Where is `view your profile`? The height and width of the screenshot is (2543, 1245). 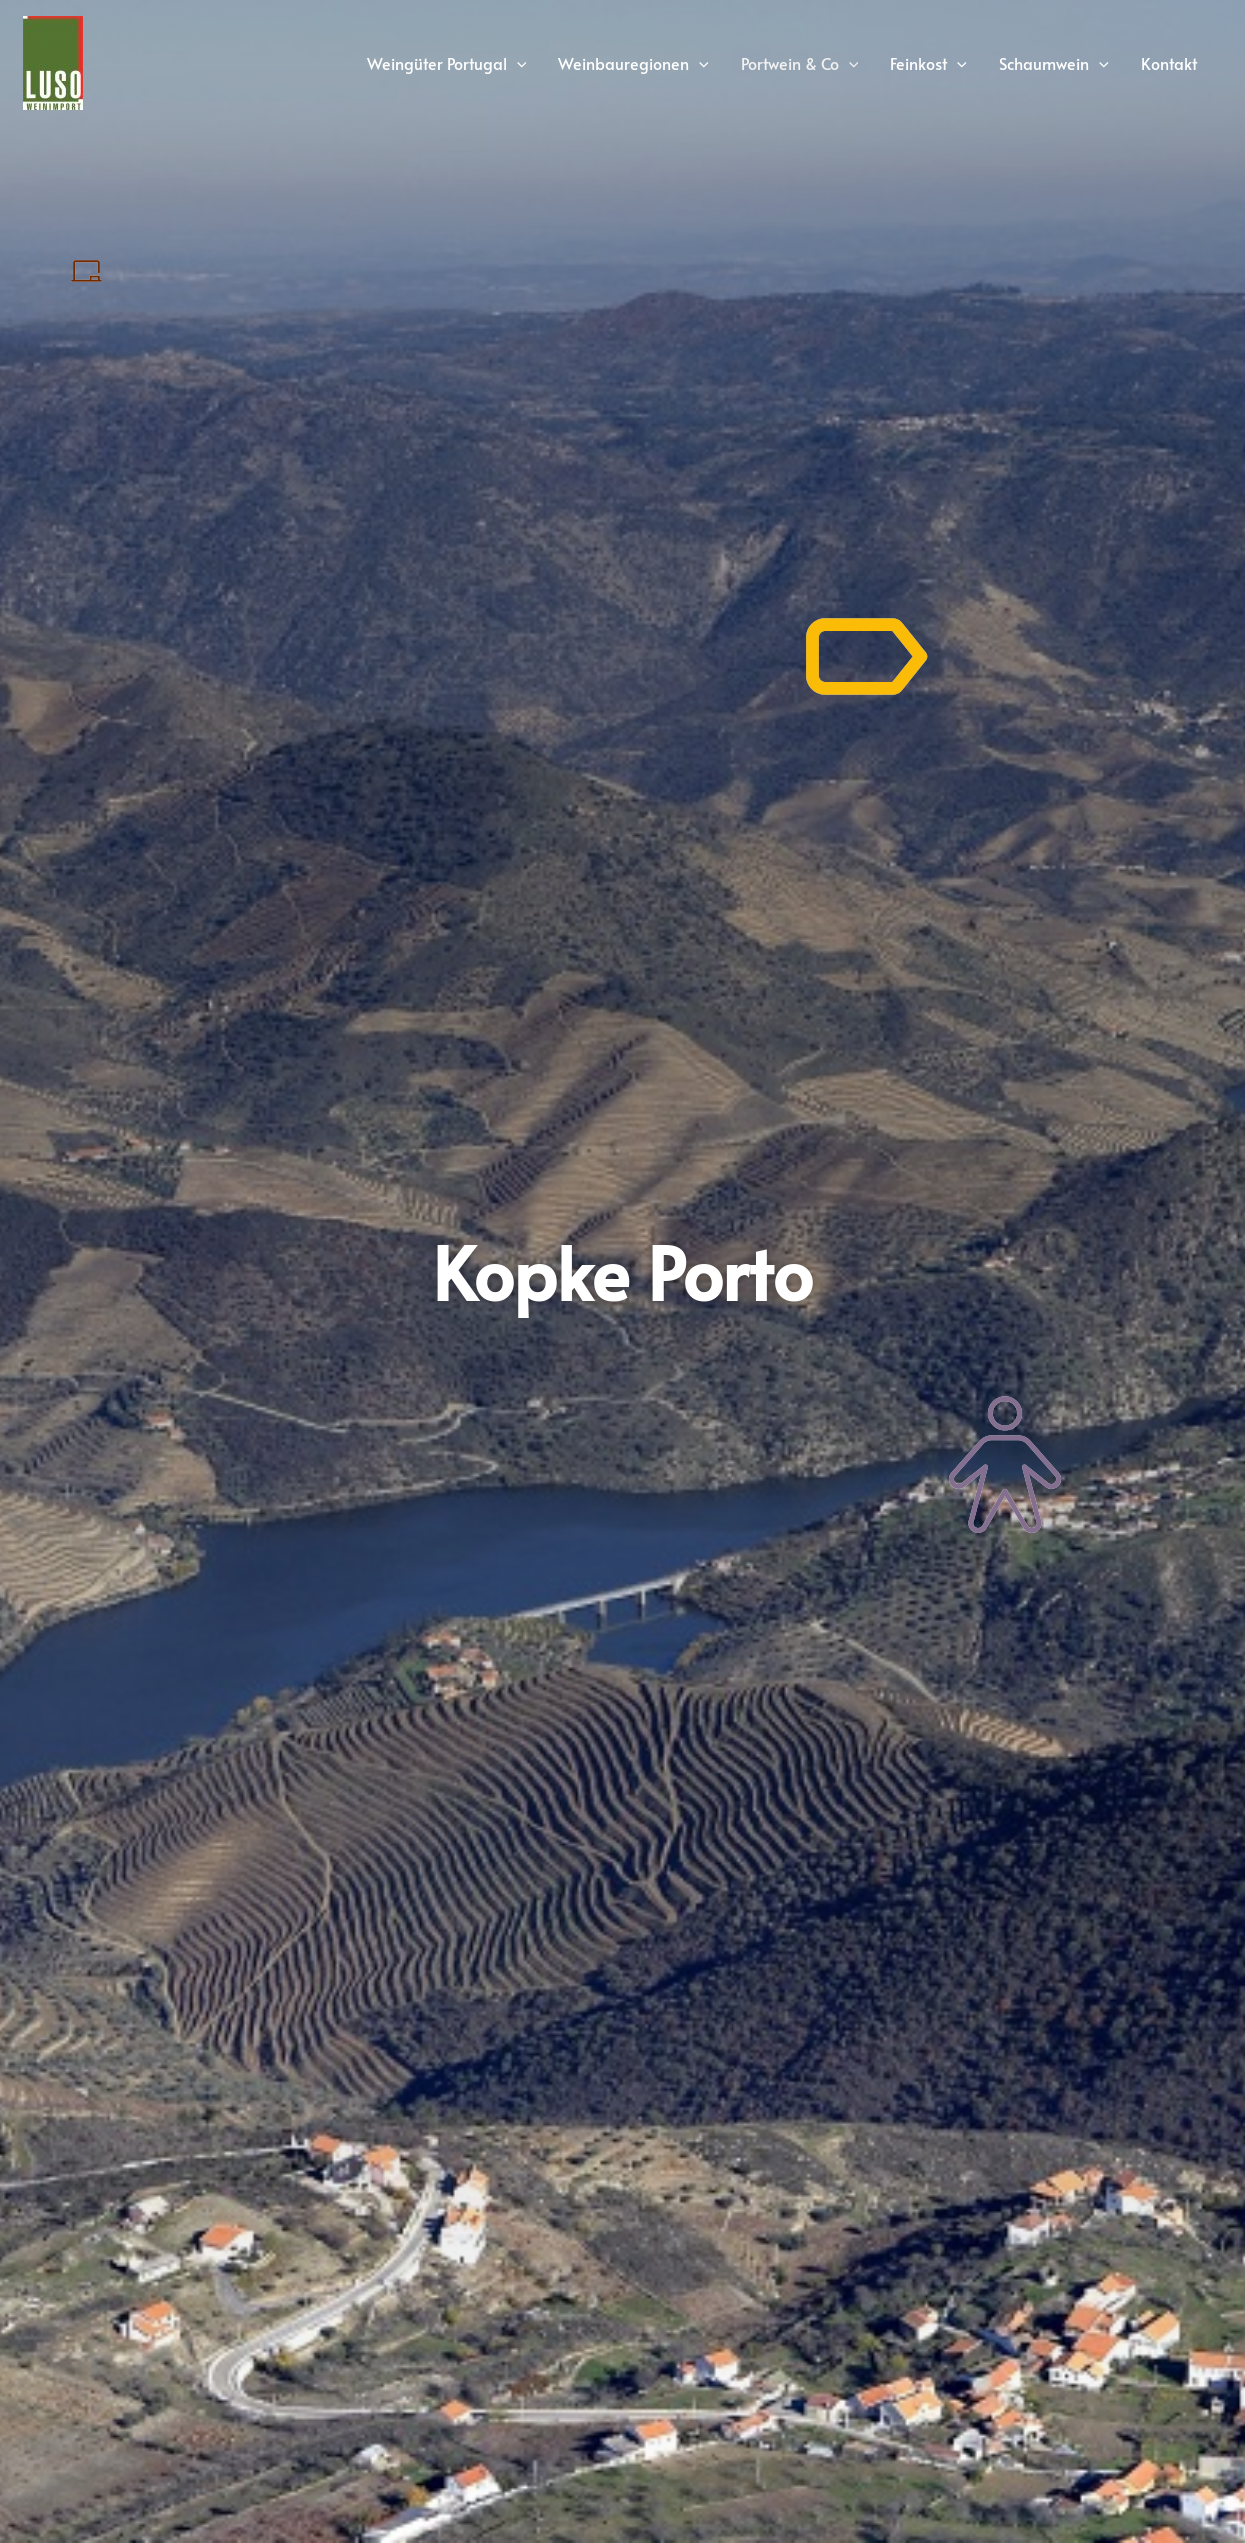
view your profile is located at coordinates (1005, 1467).